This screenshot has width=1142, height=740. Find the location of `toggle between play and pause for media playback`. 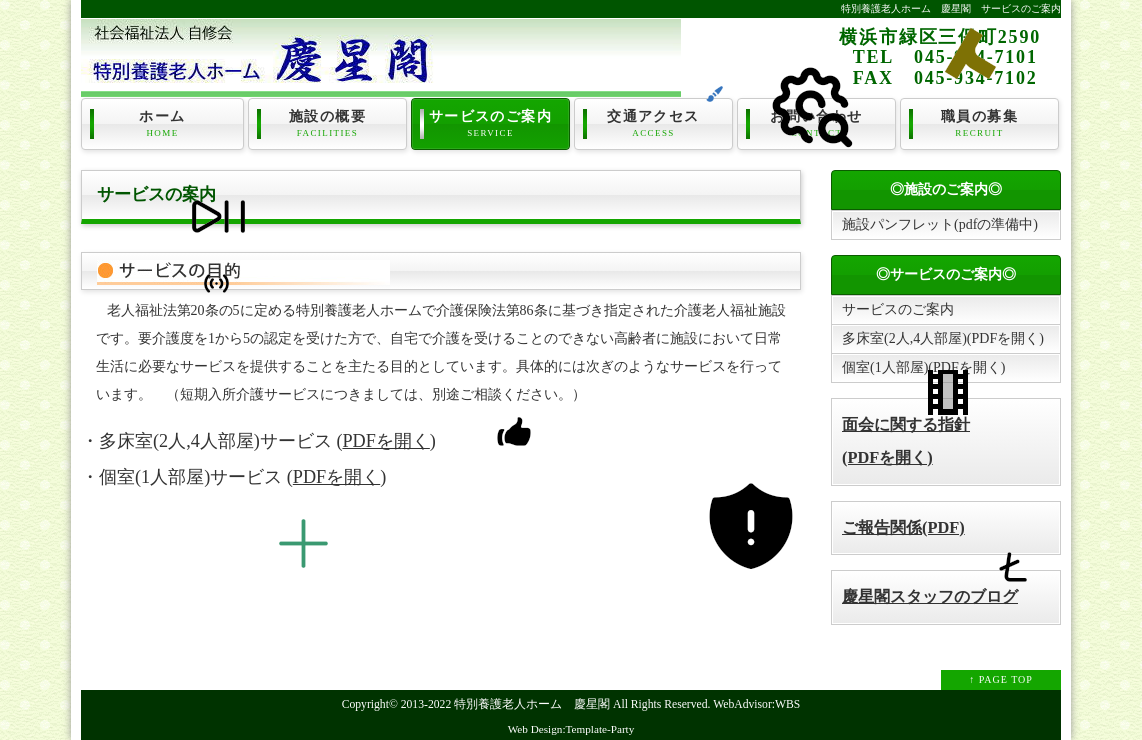

toggle between play and pause for media playback is located at coordinates (218, 214).